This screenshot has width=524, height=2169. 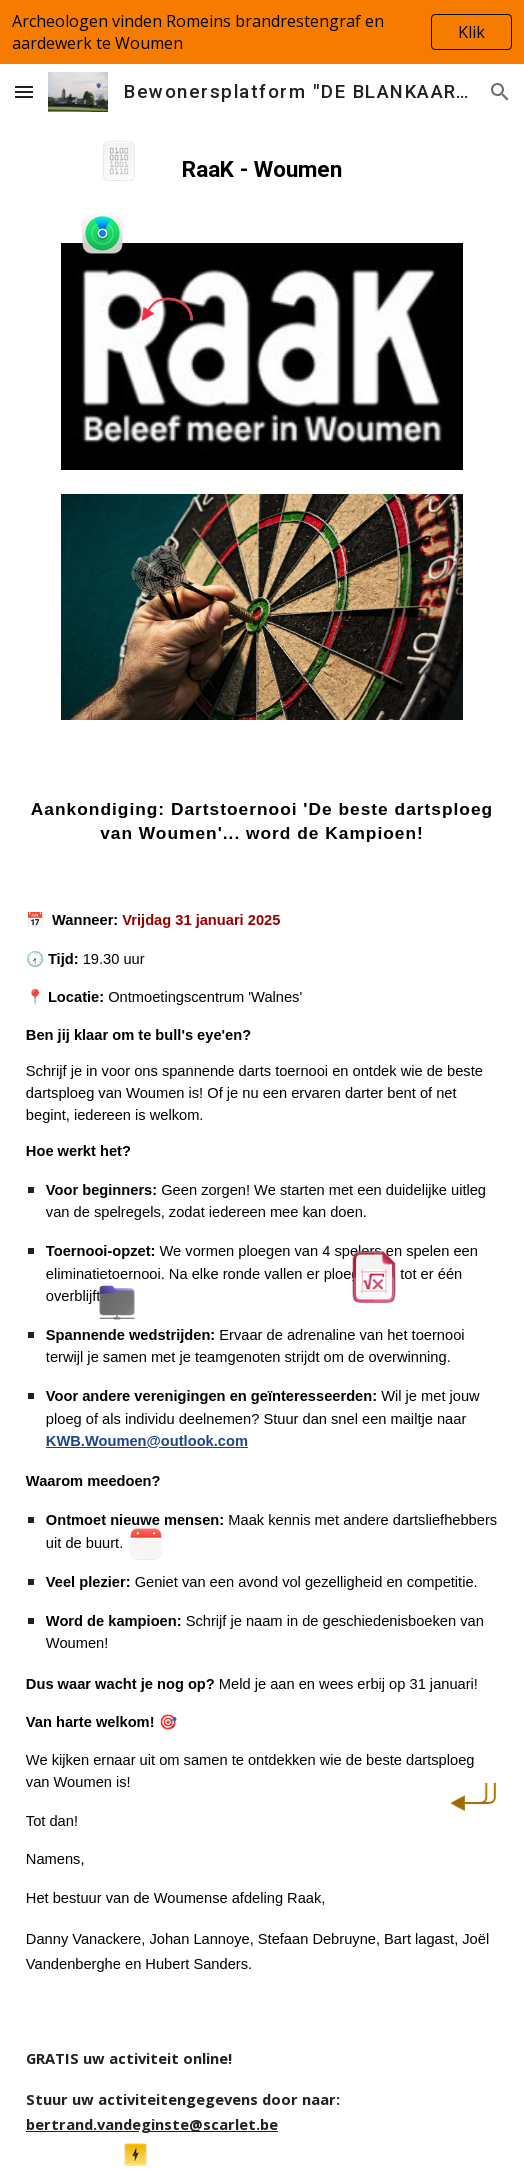 I want to click on reply to all recipients of an email, so click(x=472, y=1793).